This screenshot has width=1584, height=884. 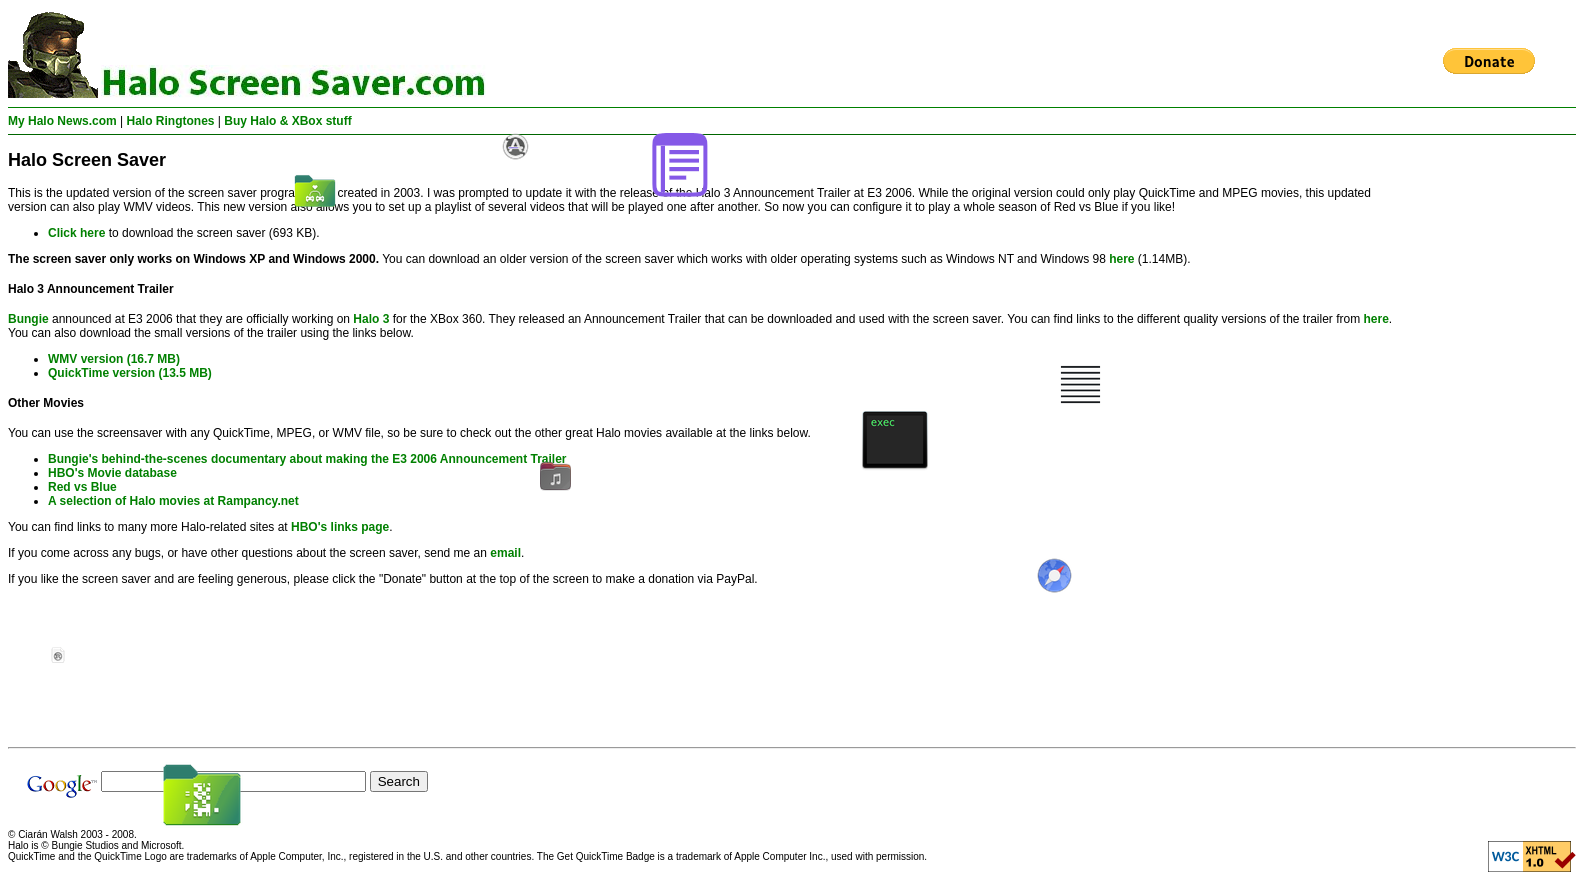 I want to click on open the notes app, so click(x=682, y=167).